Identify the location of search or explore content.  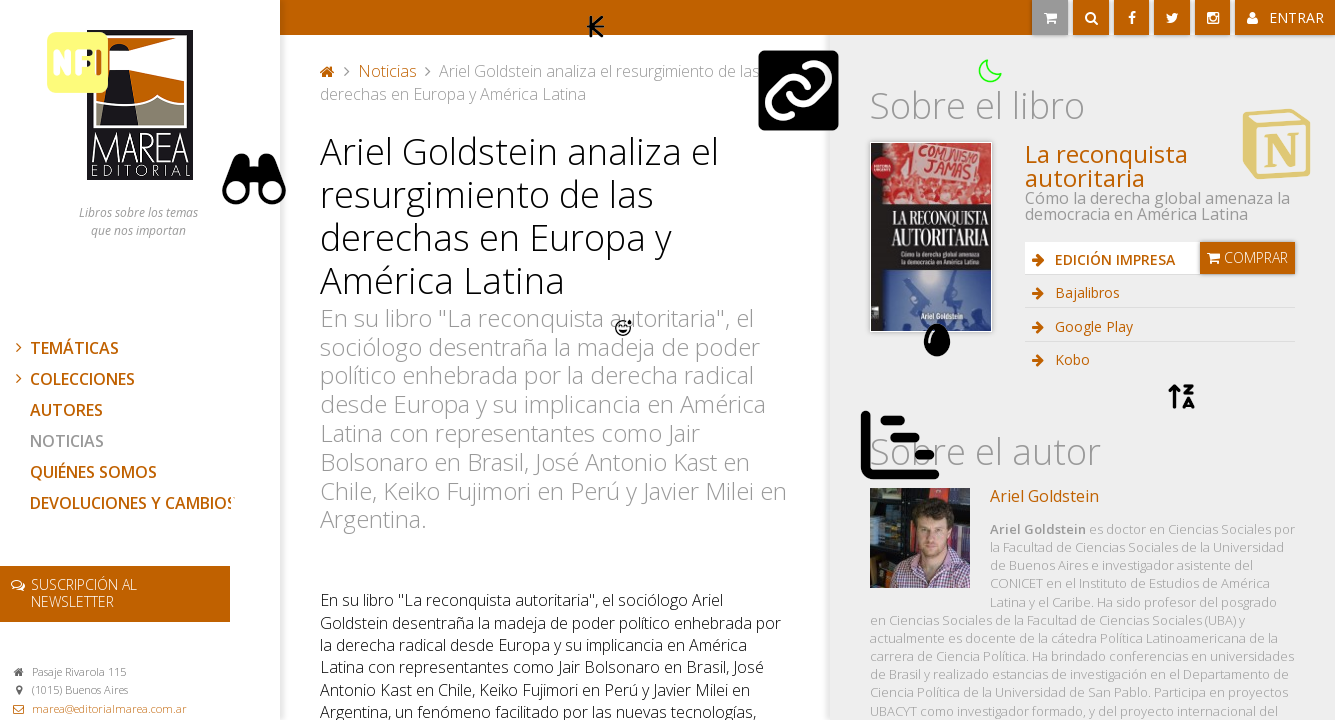
(254, 179).